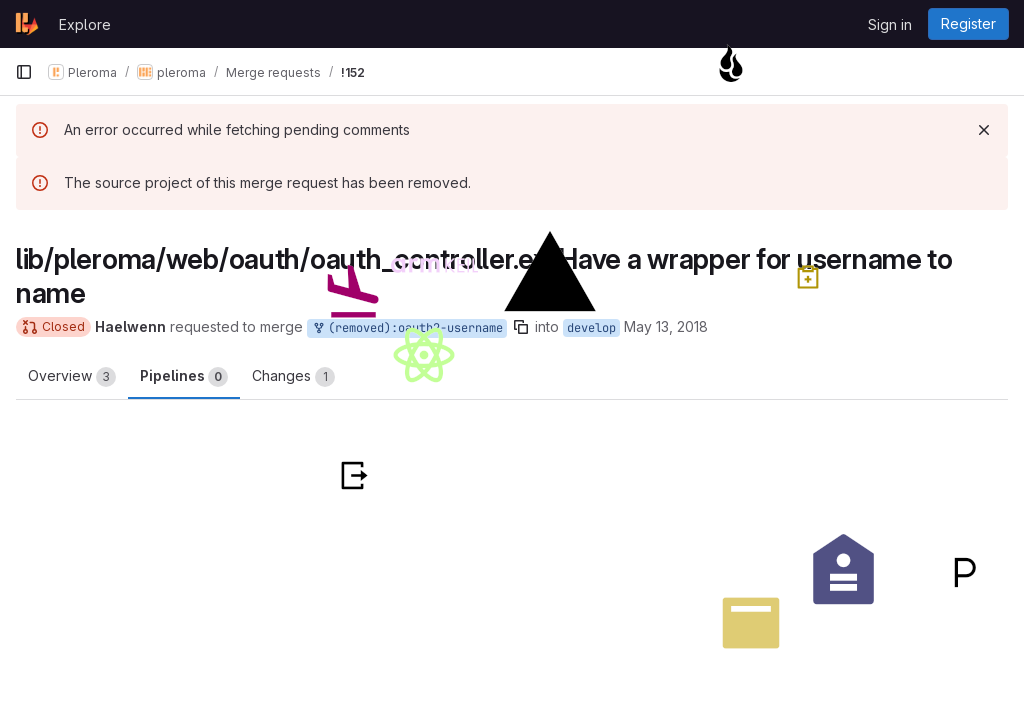  What do you see at coordinates (434, 265) in the screenshot?
I see `arm keil brand logo` at bounding box center [434, 265].